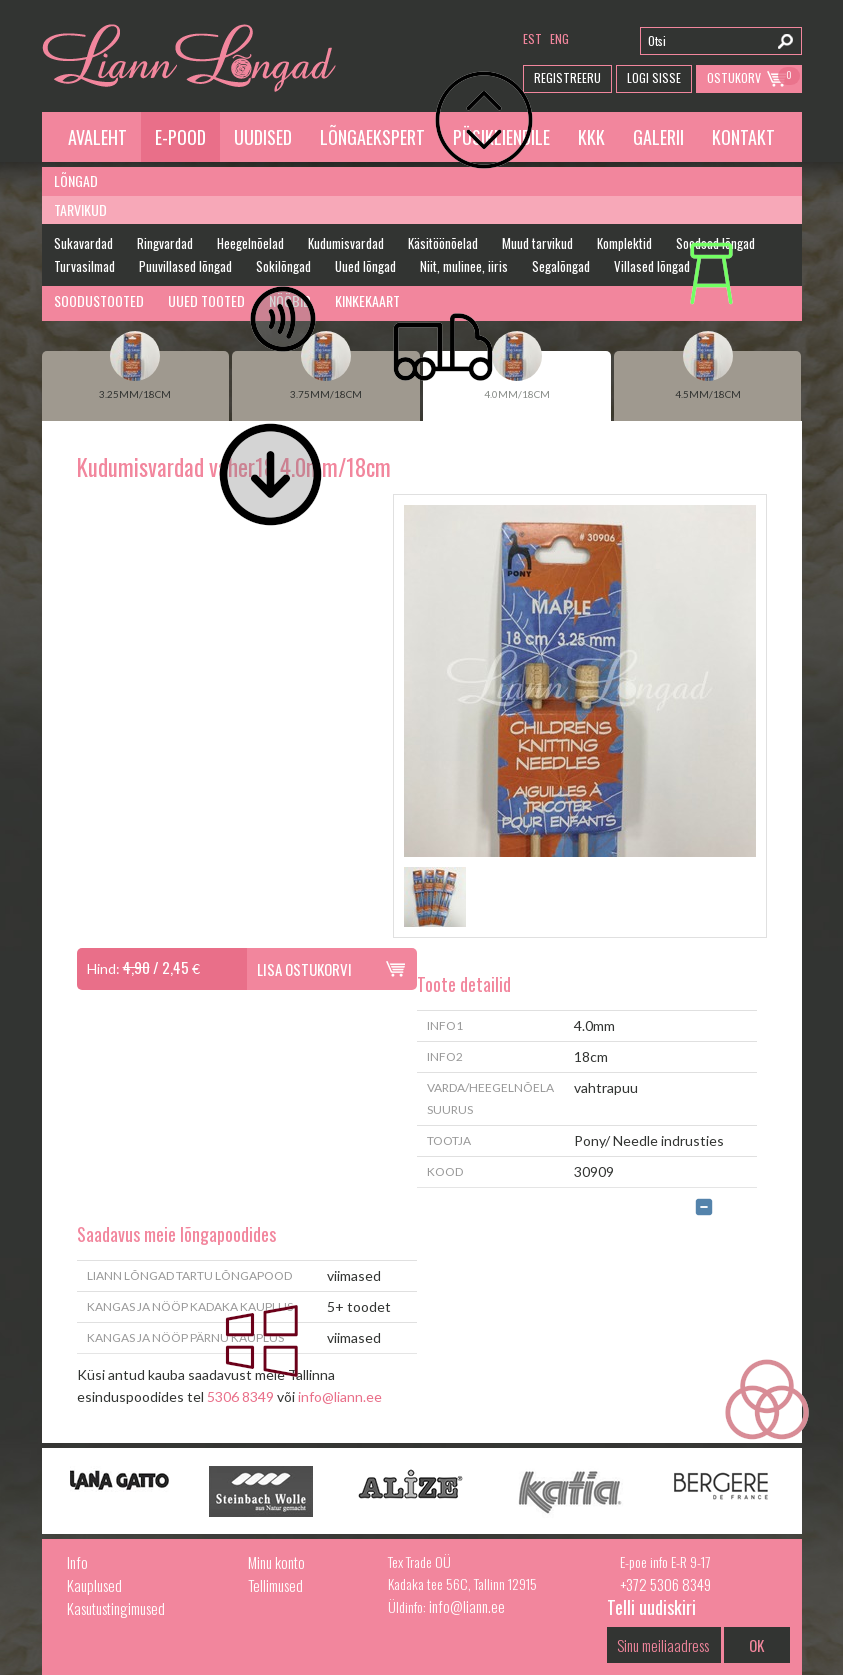  What do you see at coordinates (283, 319) in the screenshot?
I see `tap to pay with contactless payment` at bounding box center [283, 319].